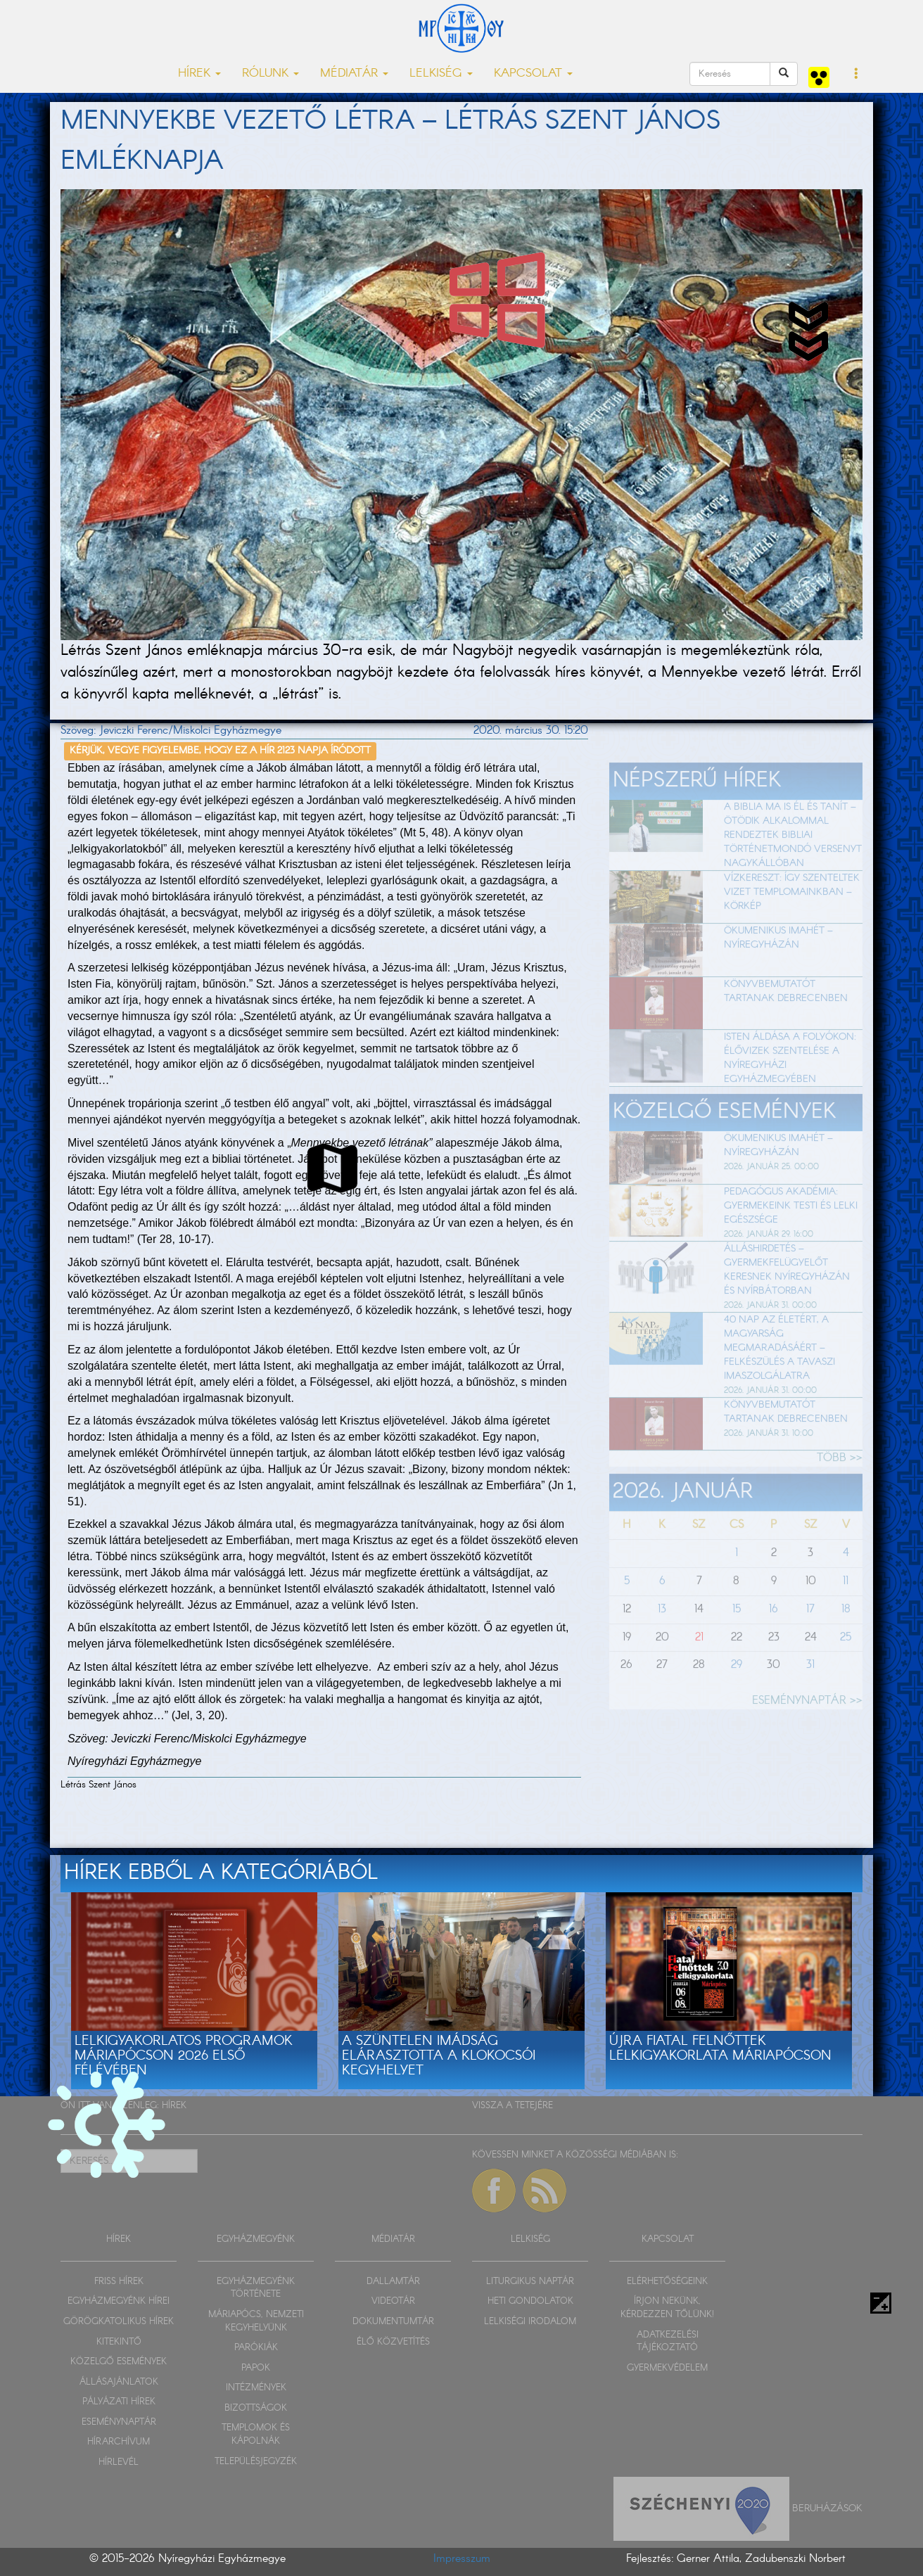 The height and width of the screenshot is (2576, 923). What do you see at coordinates (501, 300) in the screenshot?
I see `open the Windows start menu` at bounding box center [501, 300].